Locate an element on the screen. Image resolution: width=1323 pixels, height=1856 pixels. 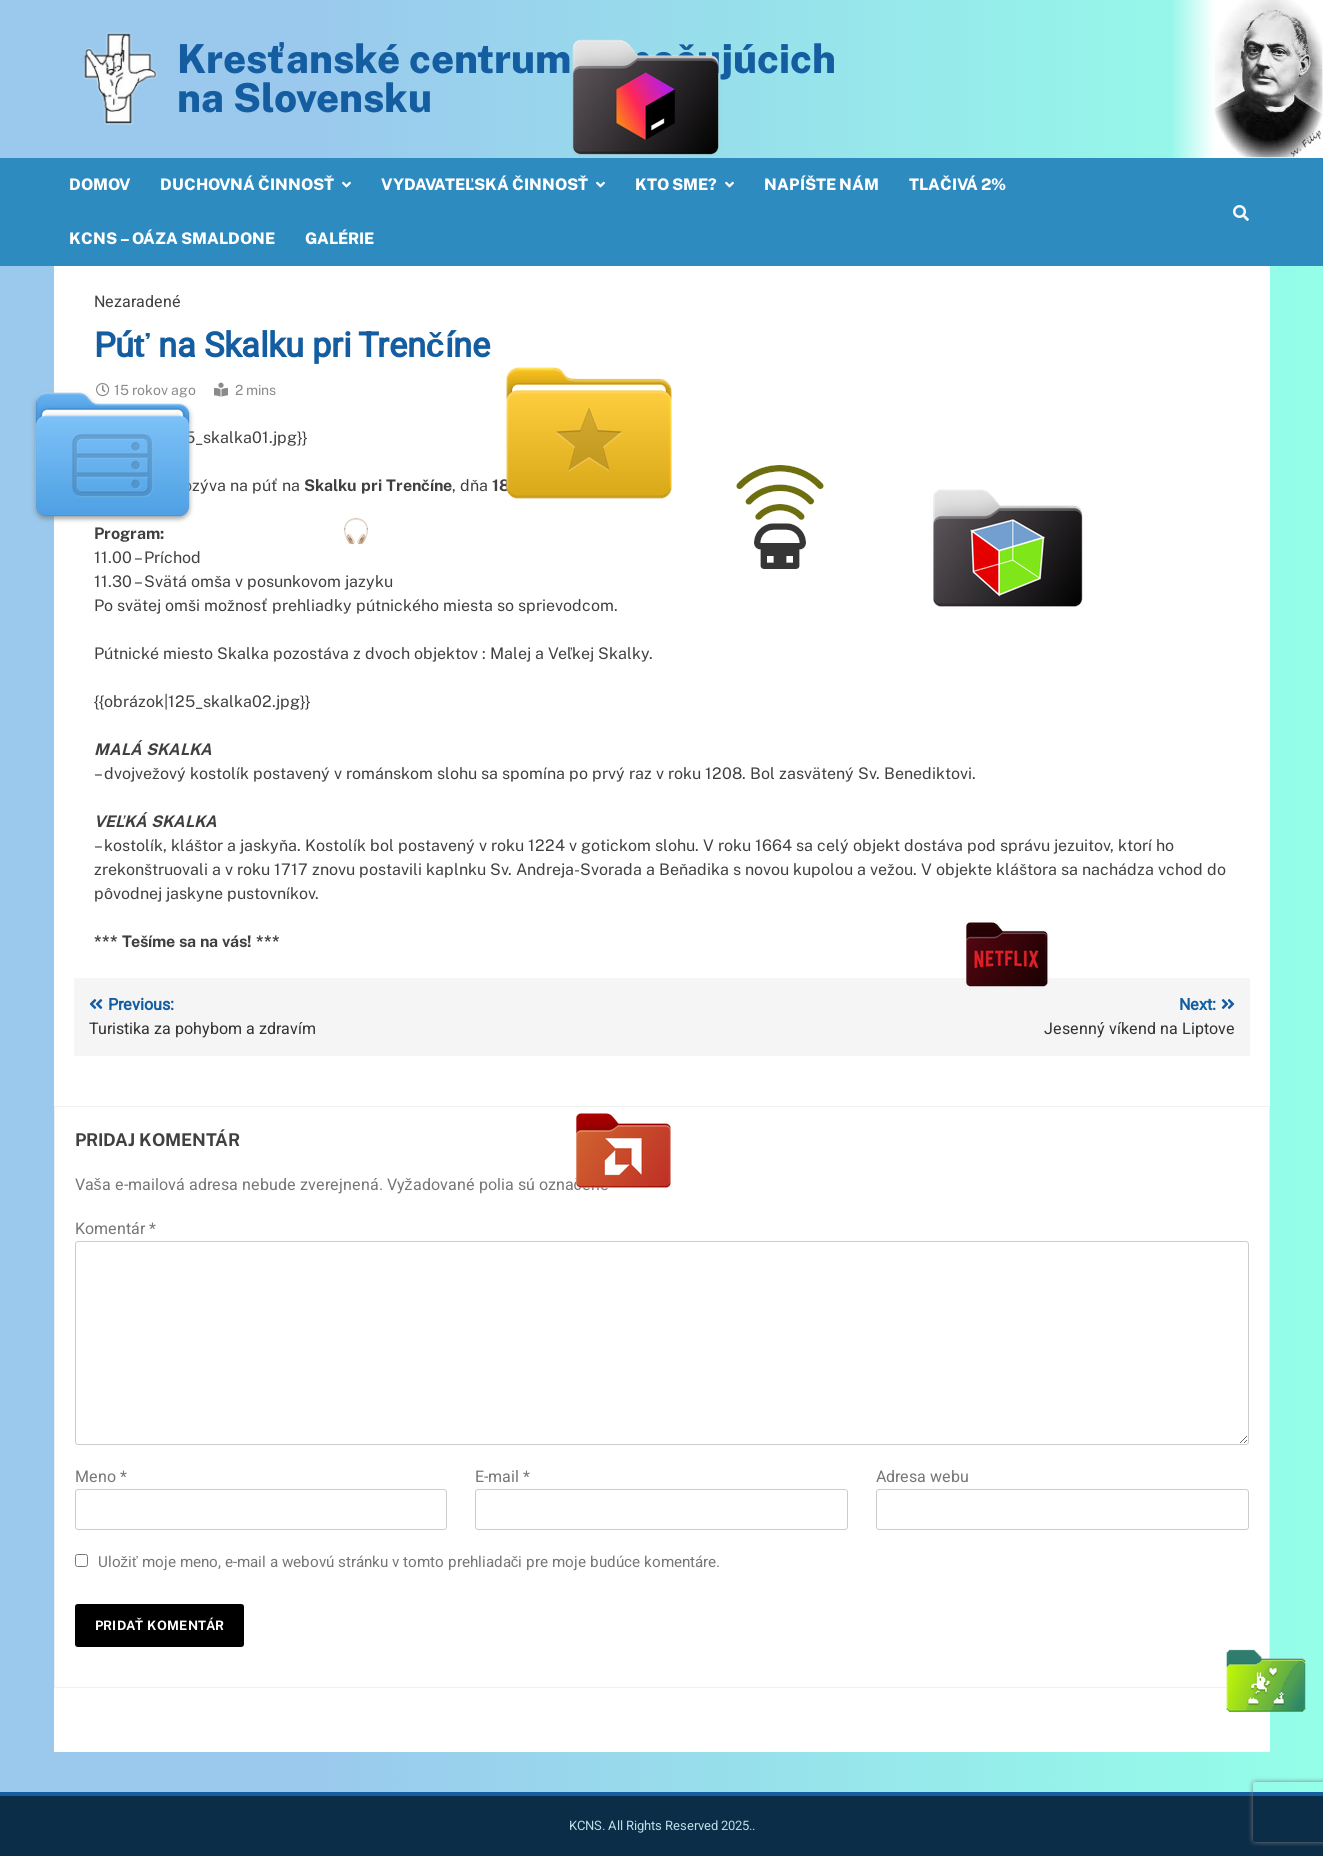
indicates a wireless USB receiver is connected is located at coordinates (780, 517).